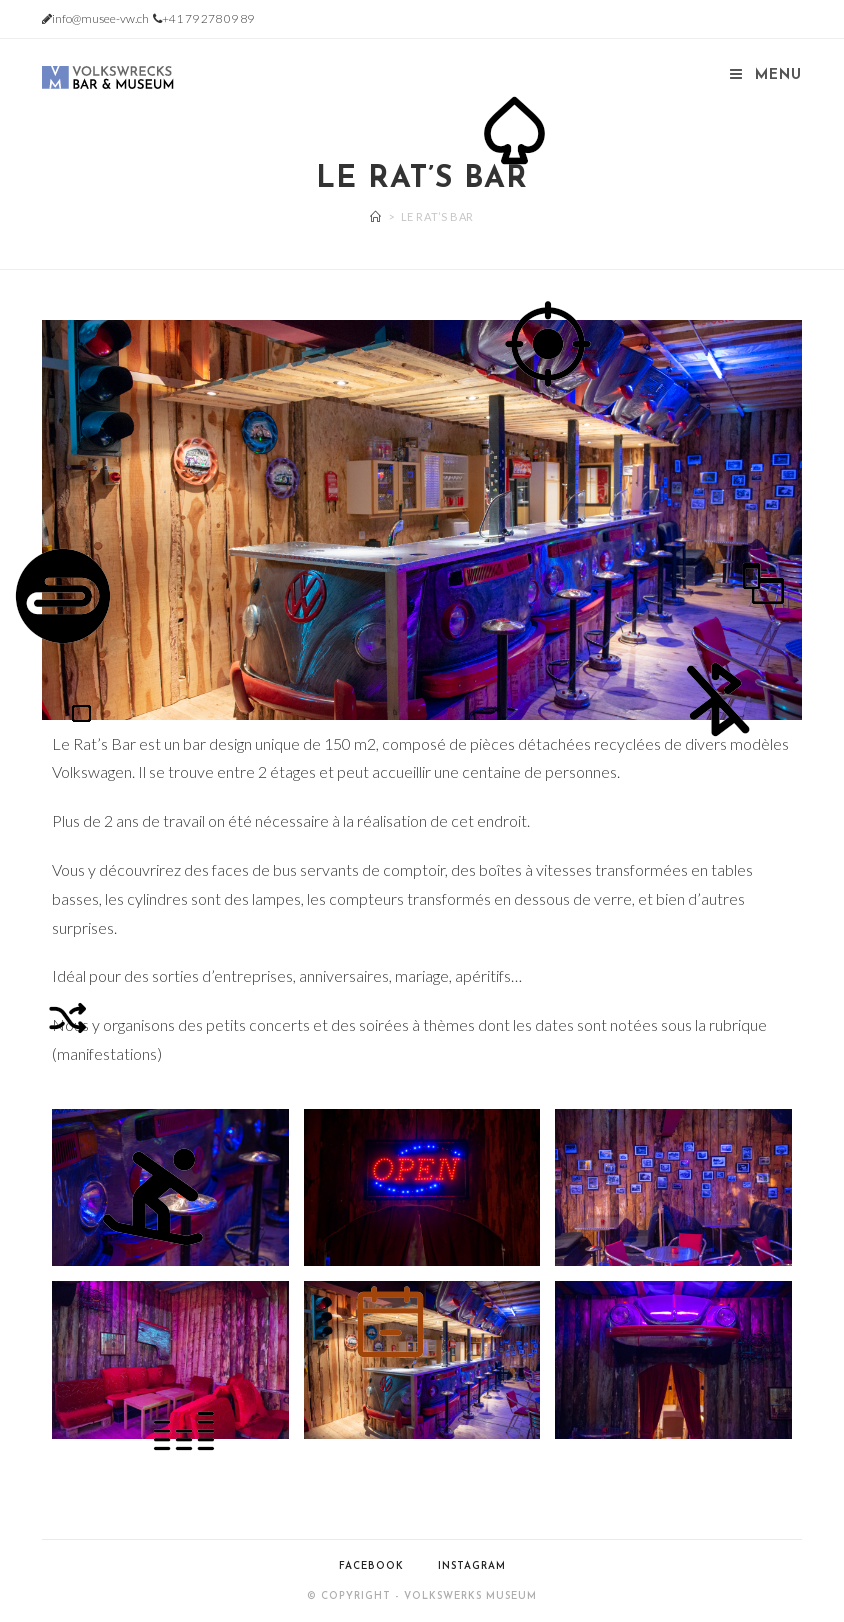  I want to click on shuffle playlist or queue order, so click(67, 1018).